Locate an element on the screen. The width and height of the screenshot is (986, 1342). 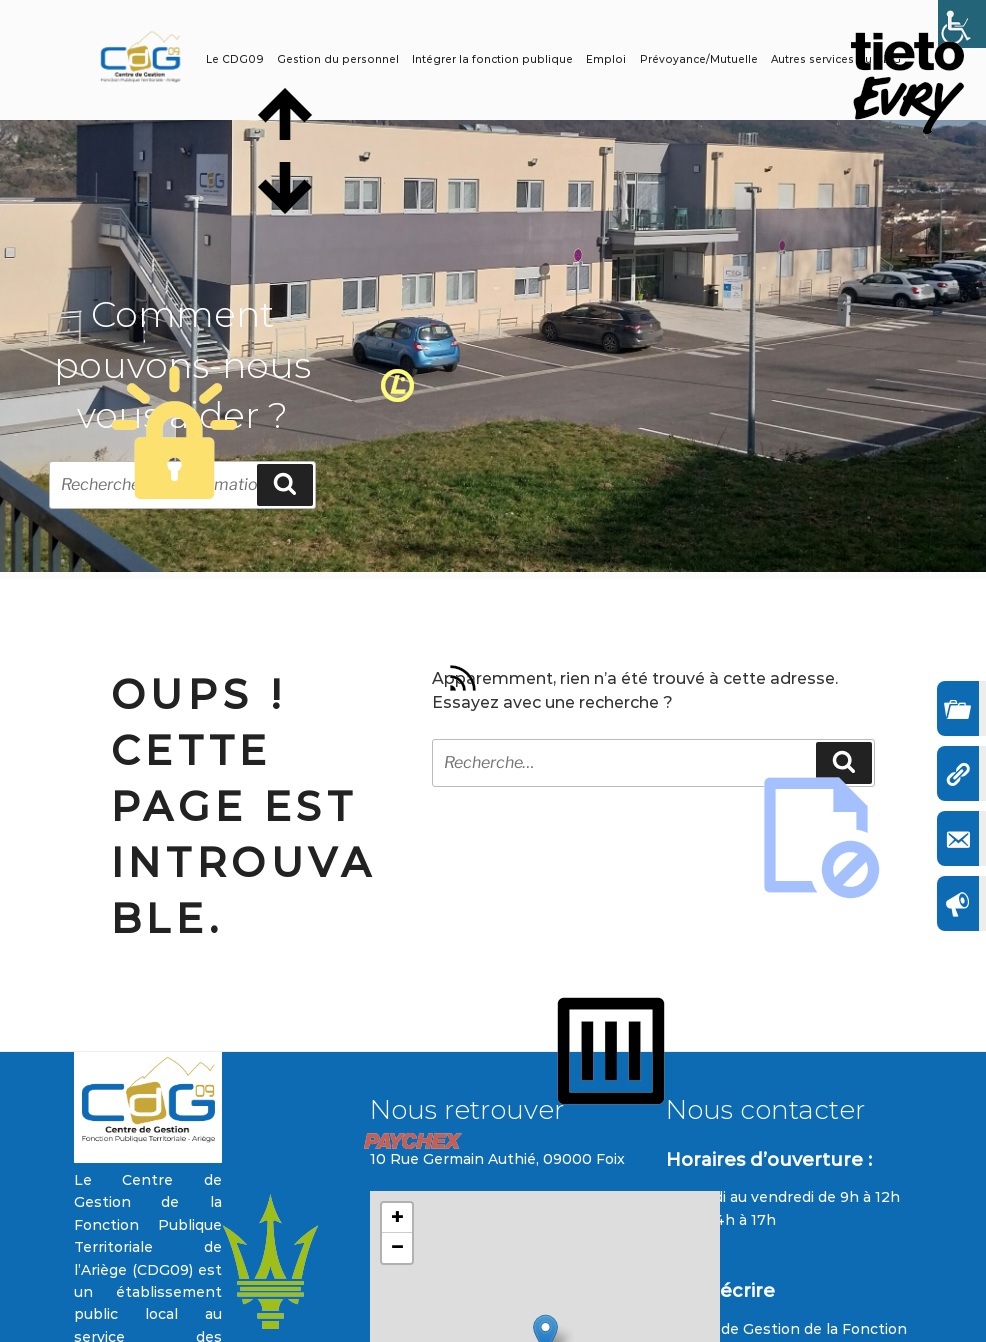
file access denied or restricted is located at coordinates (816, 835).